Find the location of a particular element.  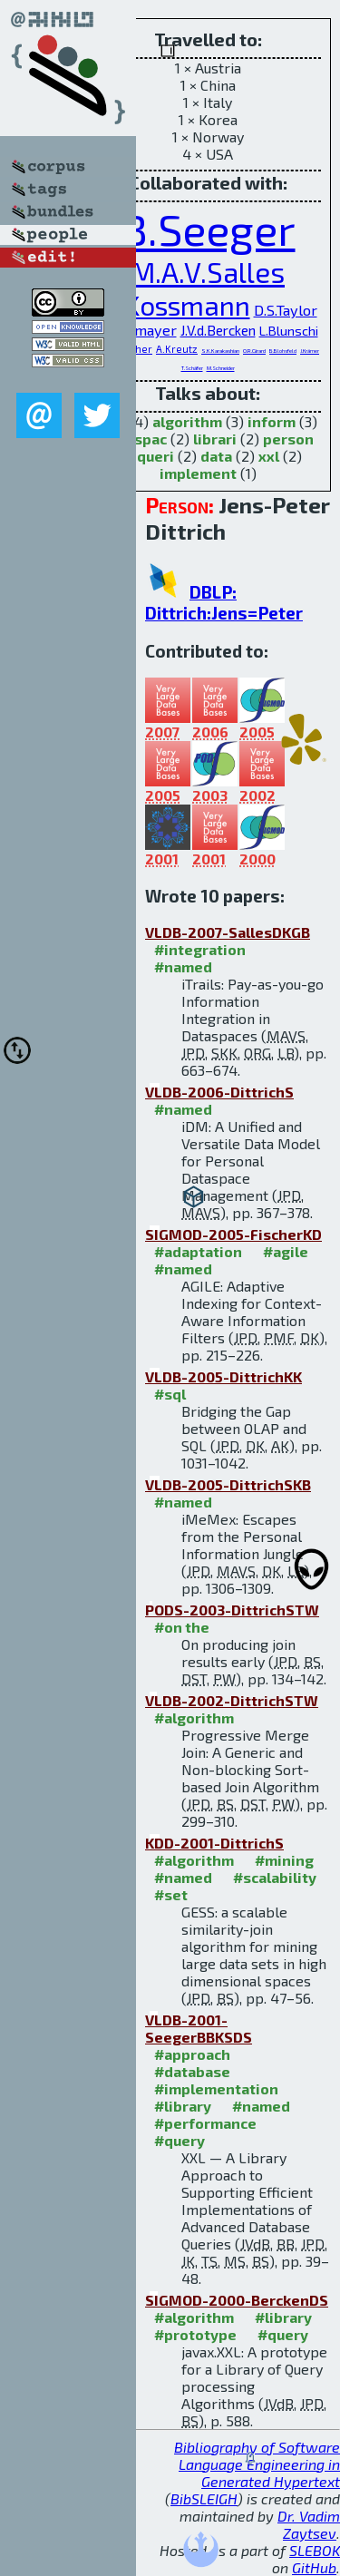

launch or deploy an application is located at coordinates (250, 2458).